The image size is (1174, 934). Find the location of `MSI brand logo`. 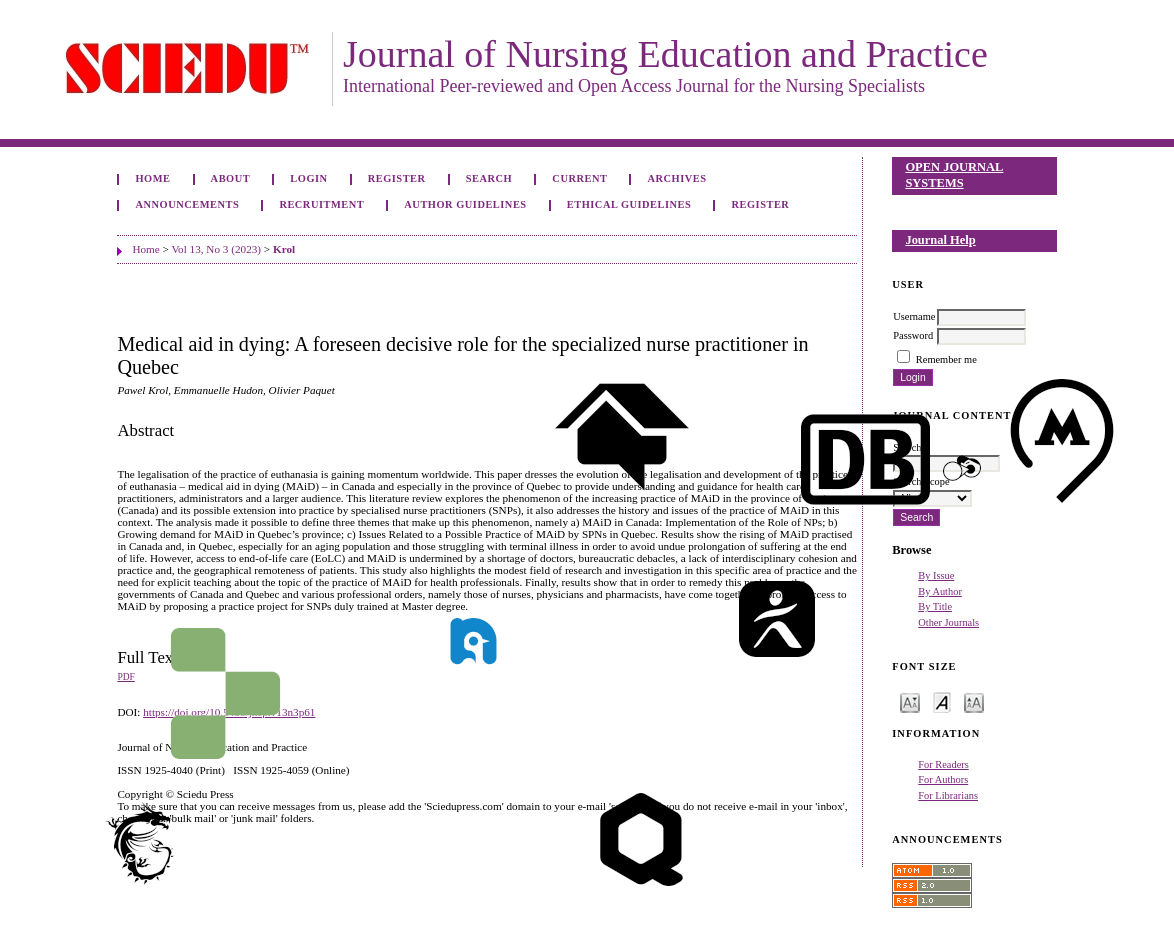

MSI brand logo is located at coordinates (139, 843).